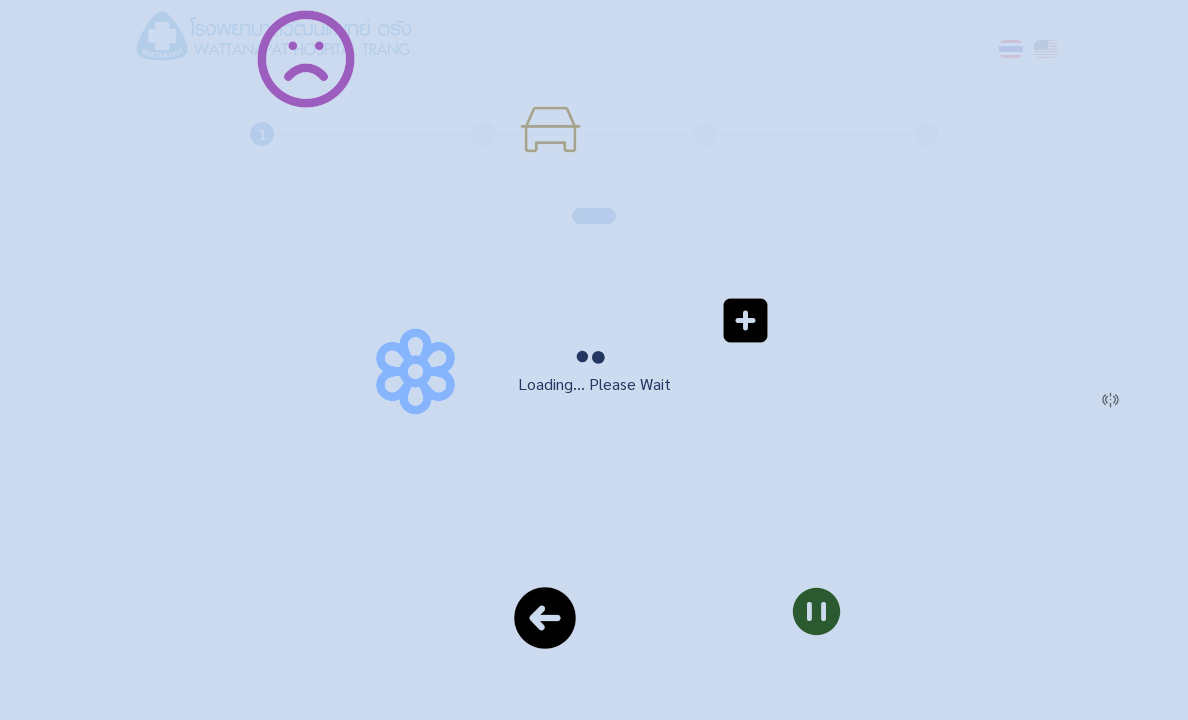  I want to click on go back to the previous screen, so click(545, 618).